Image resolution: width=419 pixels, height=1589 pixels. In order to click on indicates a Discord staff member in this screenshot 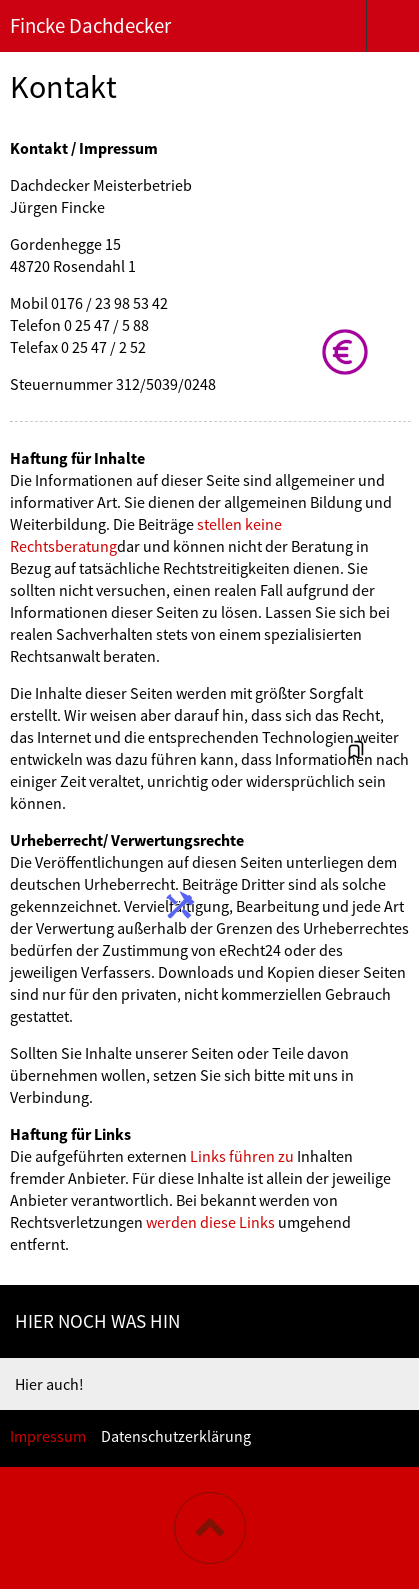, I will do `click(180, 905)`.